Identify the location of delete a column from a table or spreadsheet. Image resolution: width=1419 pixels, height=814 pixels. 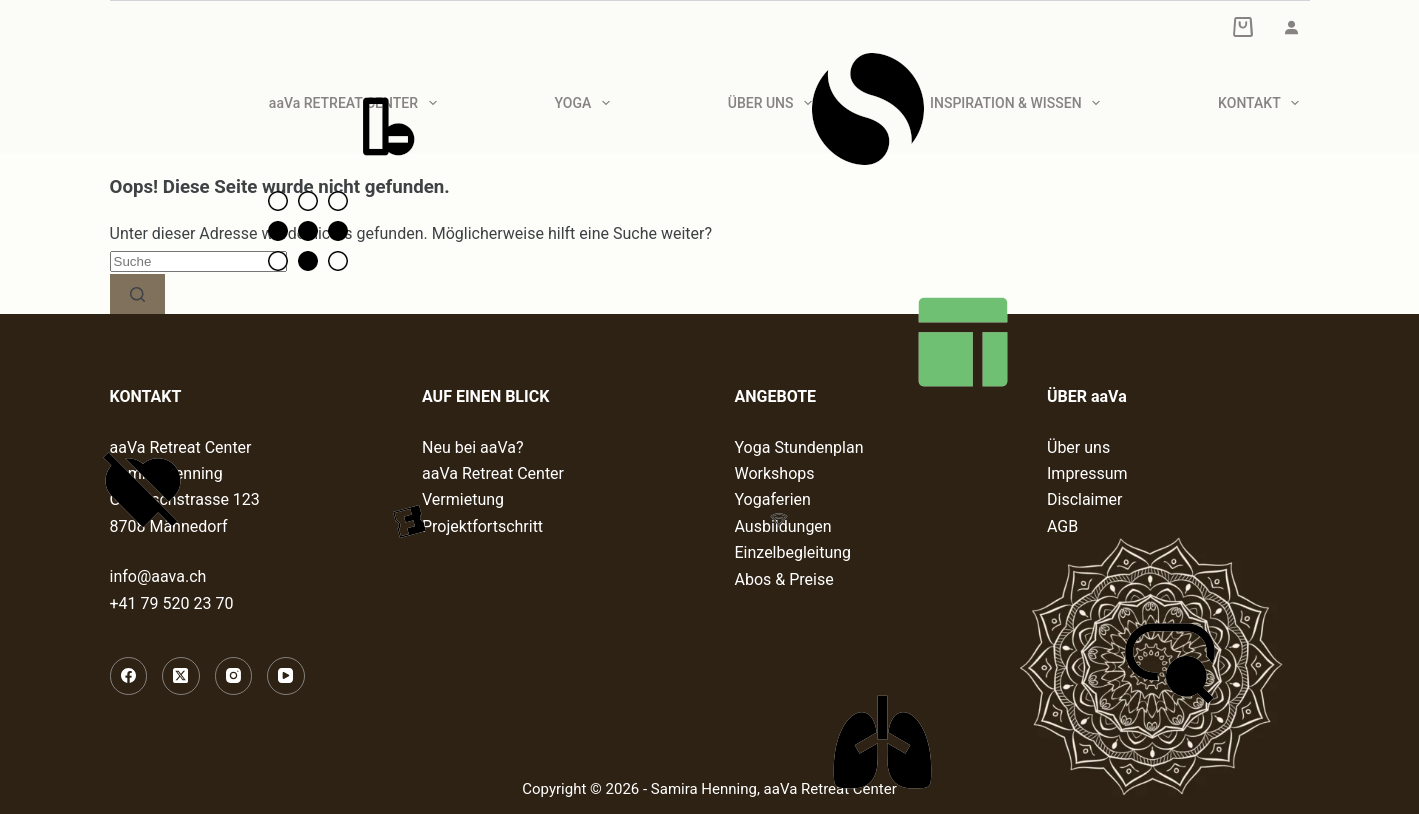
(385, 126).